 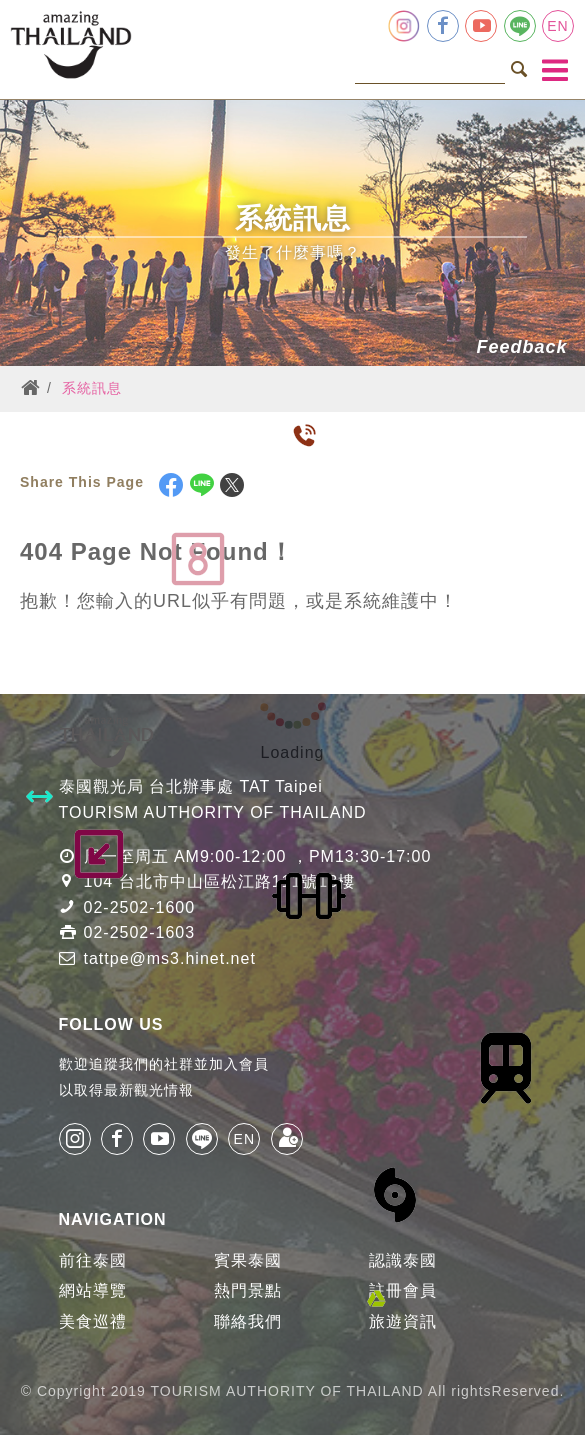 I want to click on open google drive, so click(x=376, y=1298).